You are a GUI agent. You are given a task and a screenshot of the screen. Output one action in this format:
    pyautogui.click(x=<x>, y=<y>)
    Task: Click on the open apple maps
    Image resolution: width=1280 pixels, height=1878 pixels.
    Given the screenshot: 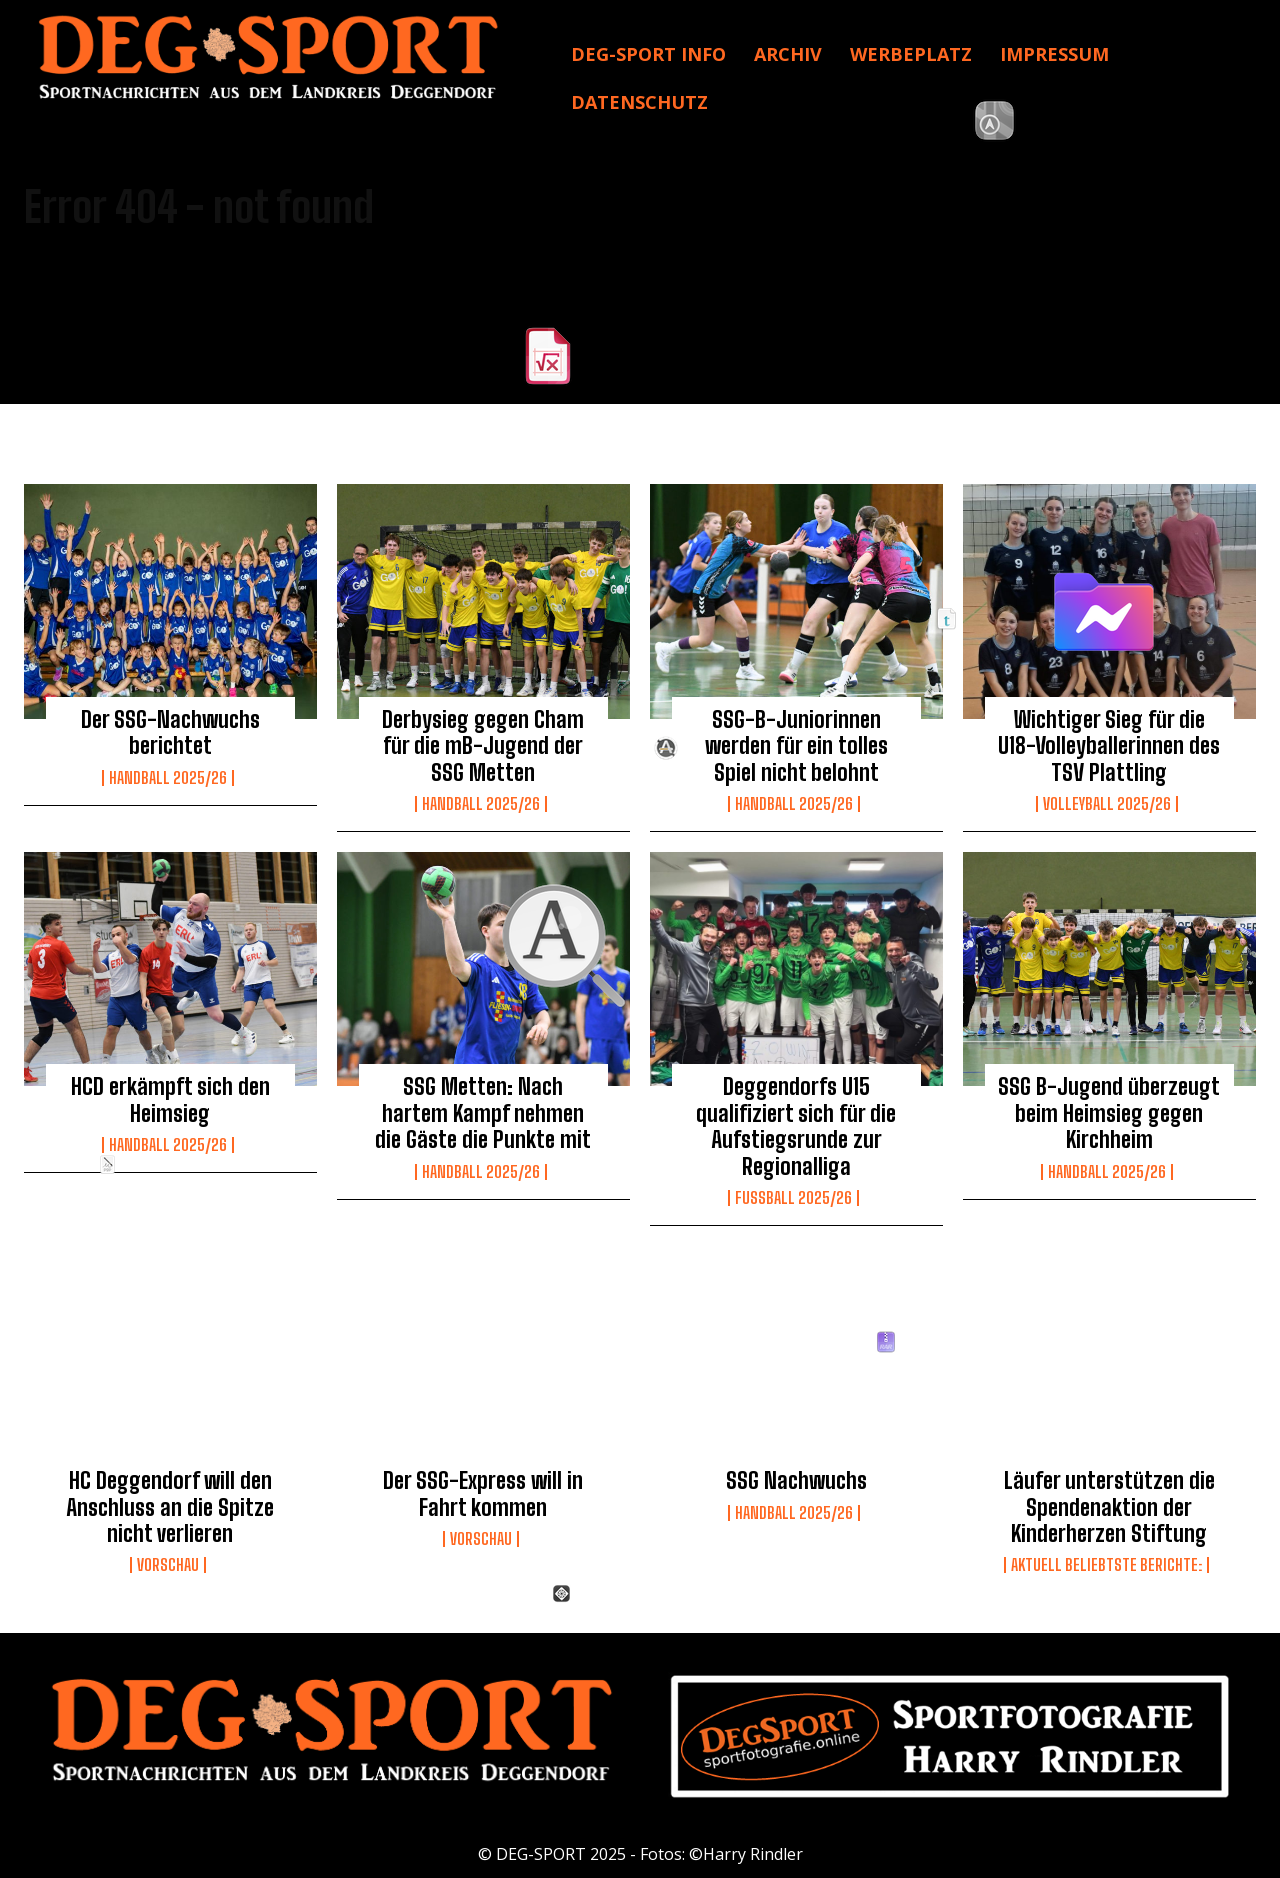 What is the action you would take?
    pyautogui.click(x=994, y=120)
    